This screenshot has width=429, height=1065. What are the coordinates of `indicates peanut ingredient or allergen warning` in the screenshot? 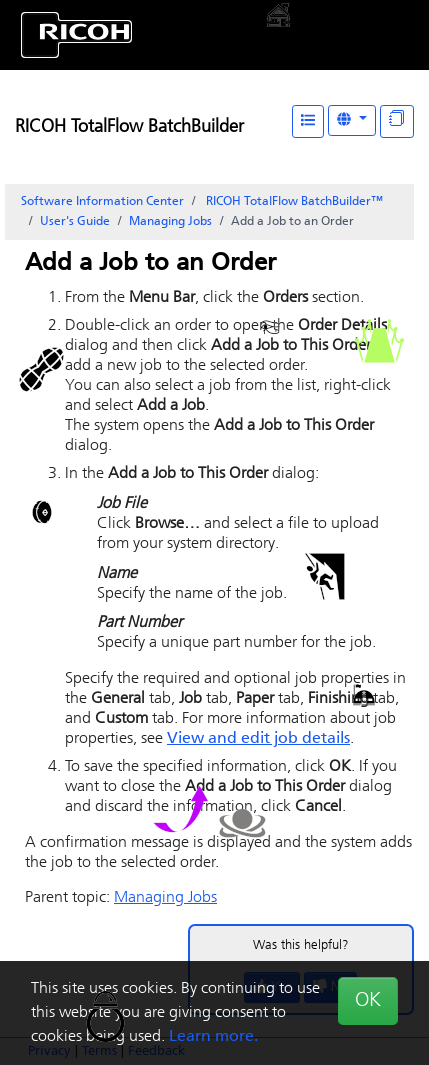 It's located at (41, 369).